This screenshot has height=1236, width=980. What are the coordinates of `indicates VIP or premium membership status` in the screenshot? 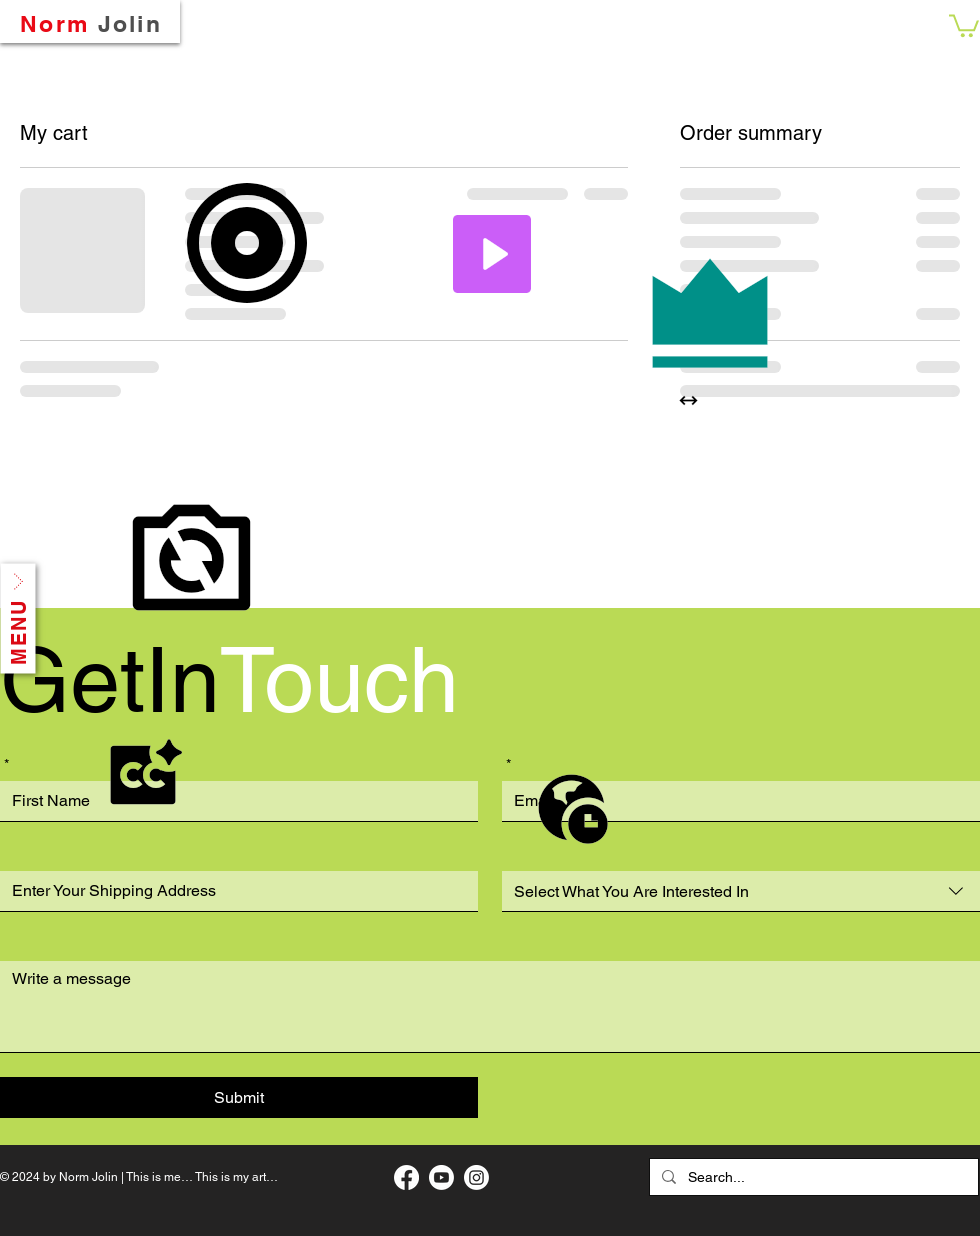 It's located at (710, 316).